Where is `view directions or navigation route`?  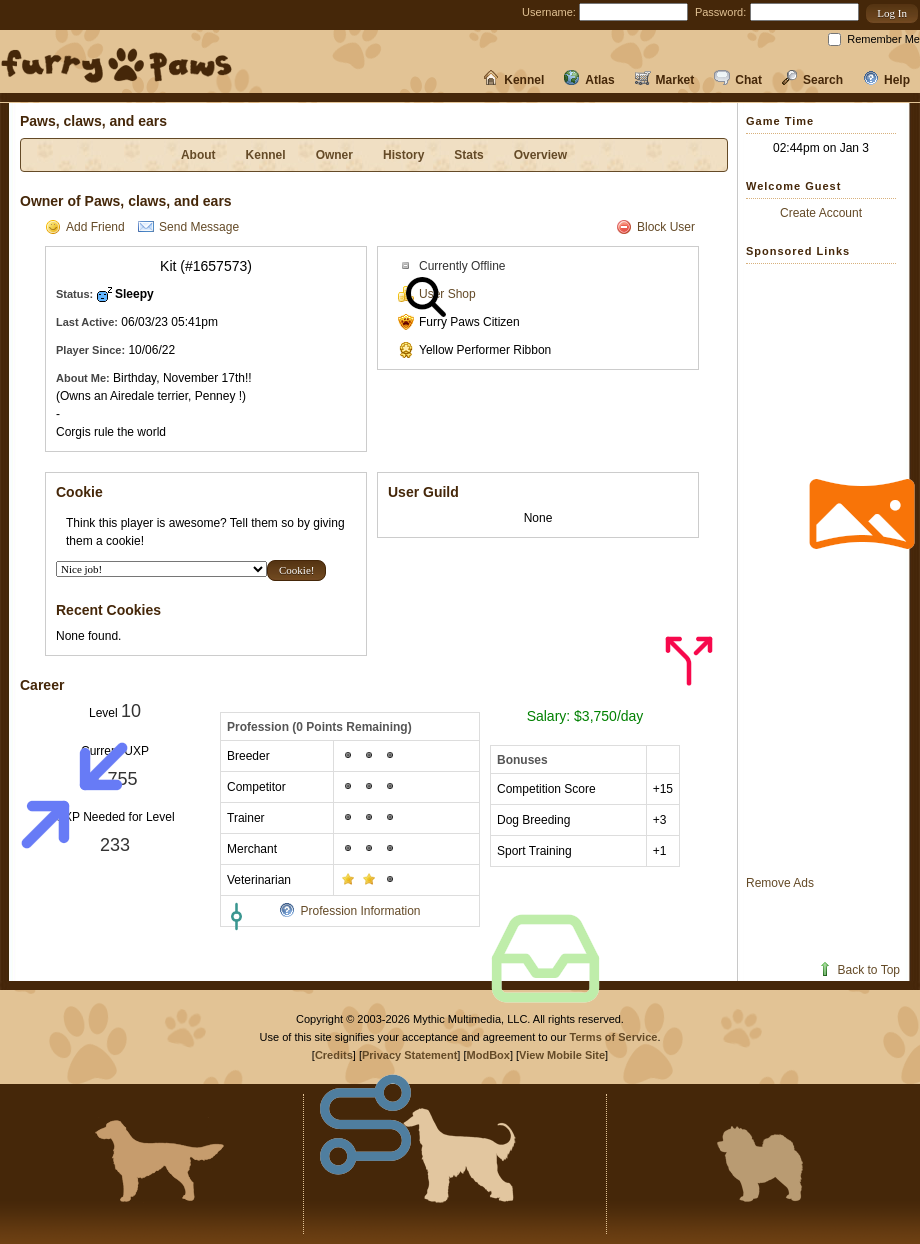
view directions or navigation route is located at coordinates (365, 1124).